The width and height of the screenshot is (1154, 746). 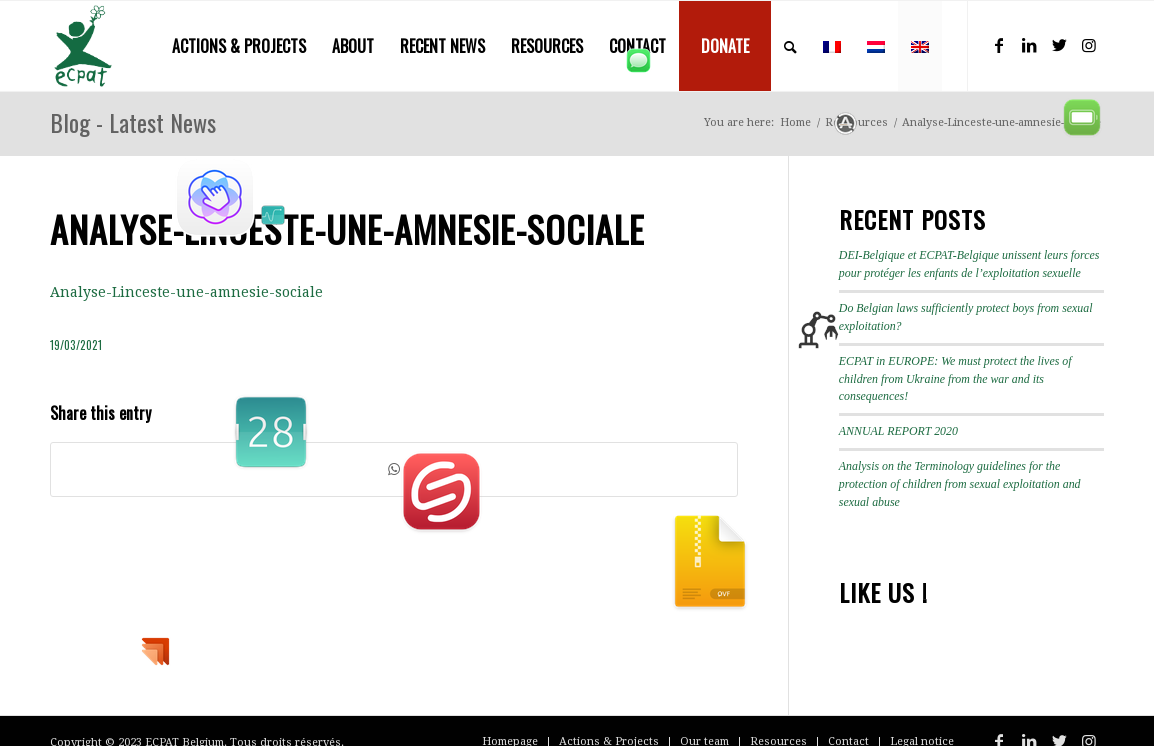 What do you see at coordinates (818, 328) in the screenshot?
I see `open GNOME Builder IDE` at bounding box center [818, 328].